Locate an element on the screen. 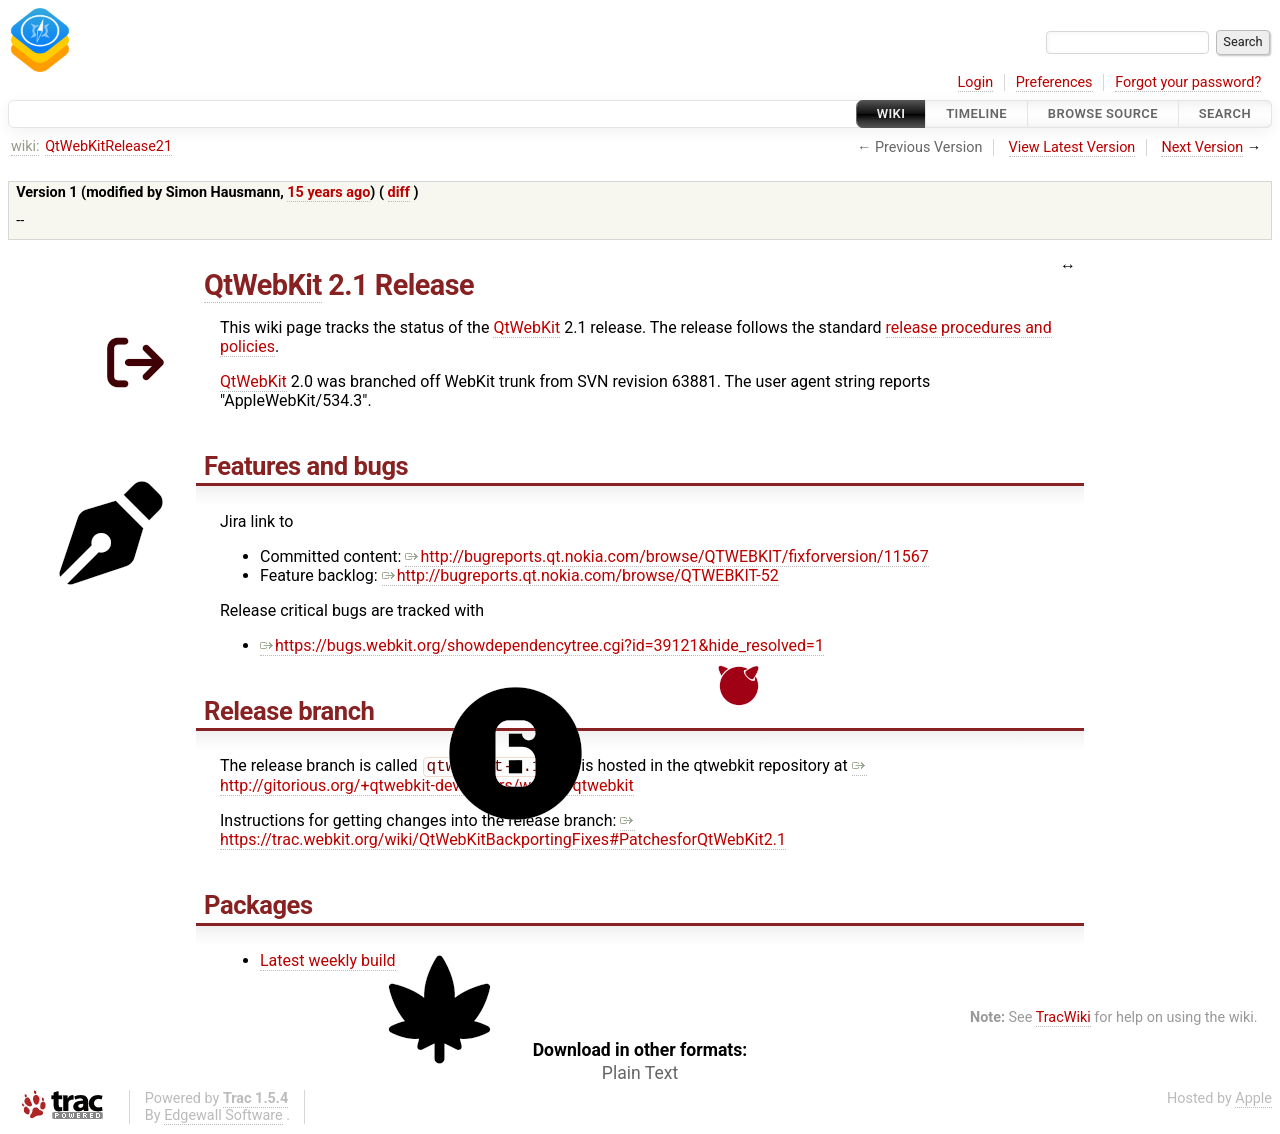 Image resolution: width=1280 pixels, height=1134 pixels. indicates step 6 in a numbered process is located at coordinates (515, 753).